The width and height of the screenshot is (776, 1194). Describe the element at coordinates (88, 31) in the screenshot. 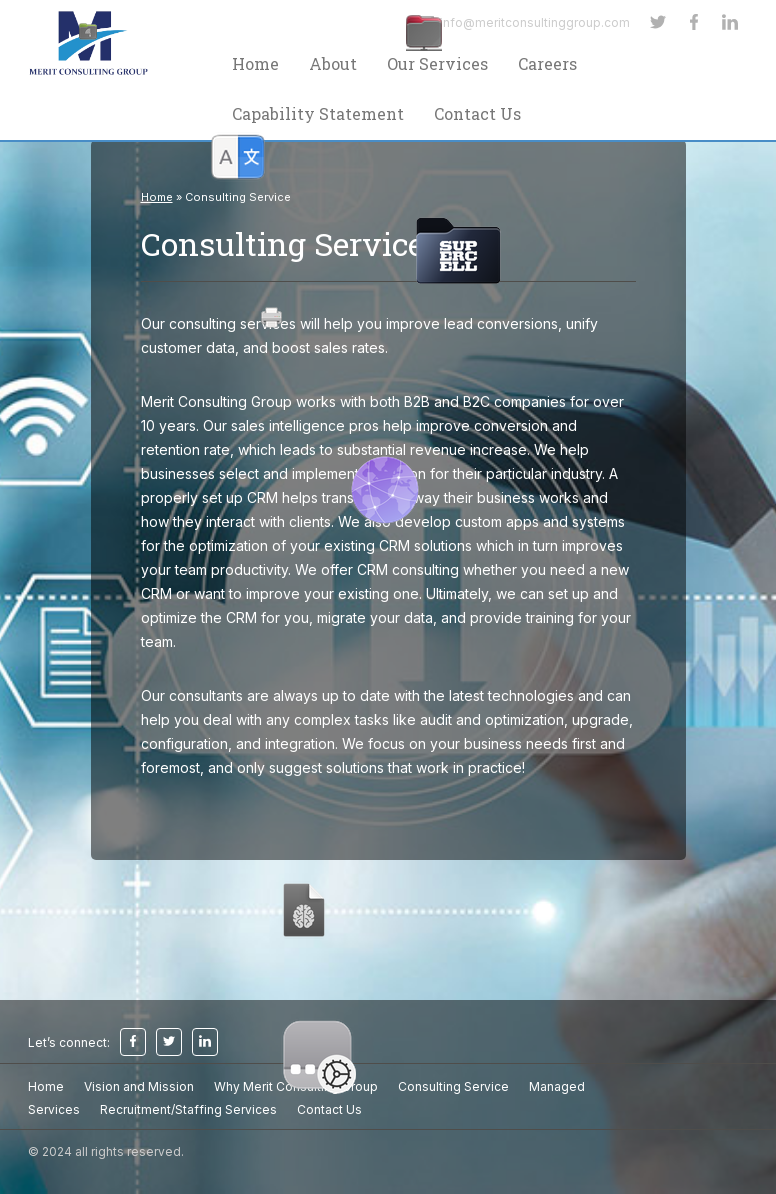

I see `open insync cloud sync folder` at that location.